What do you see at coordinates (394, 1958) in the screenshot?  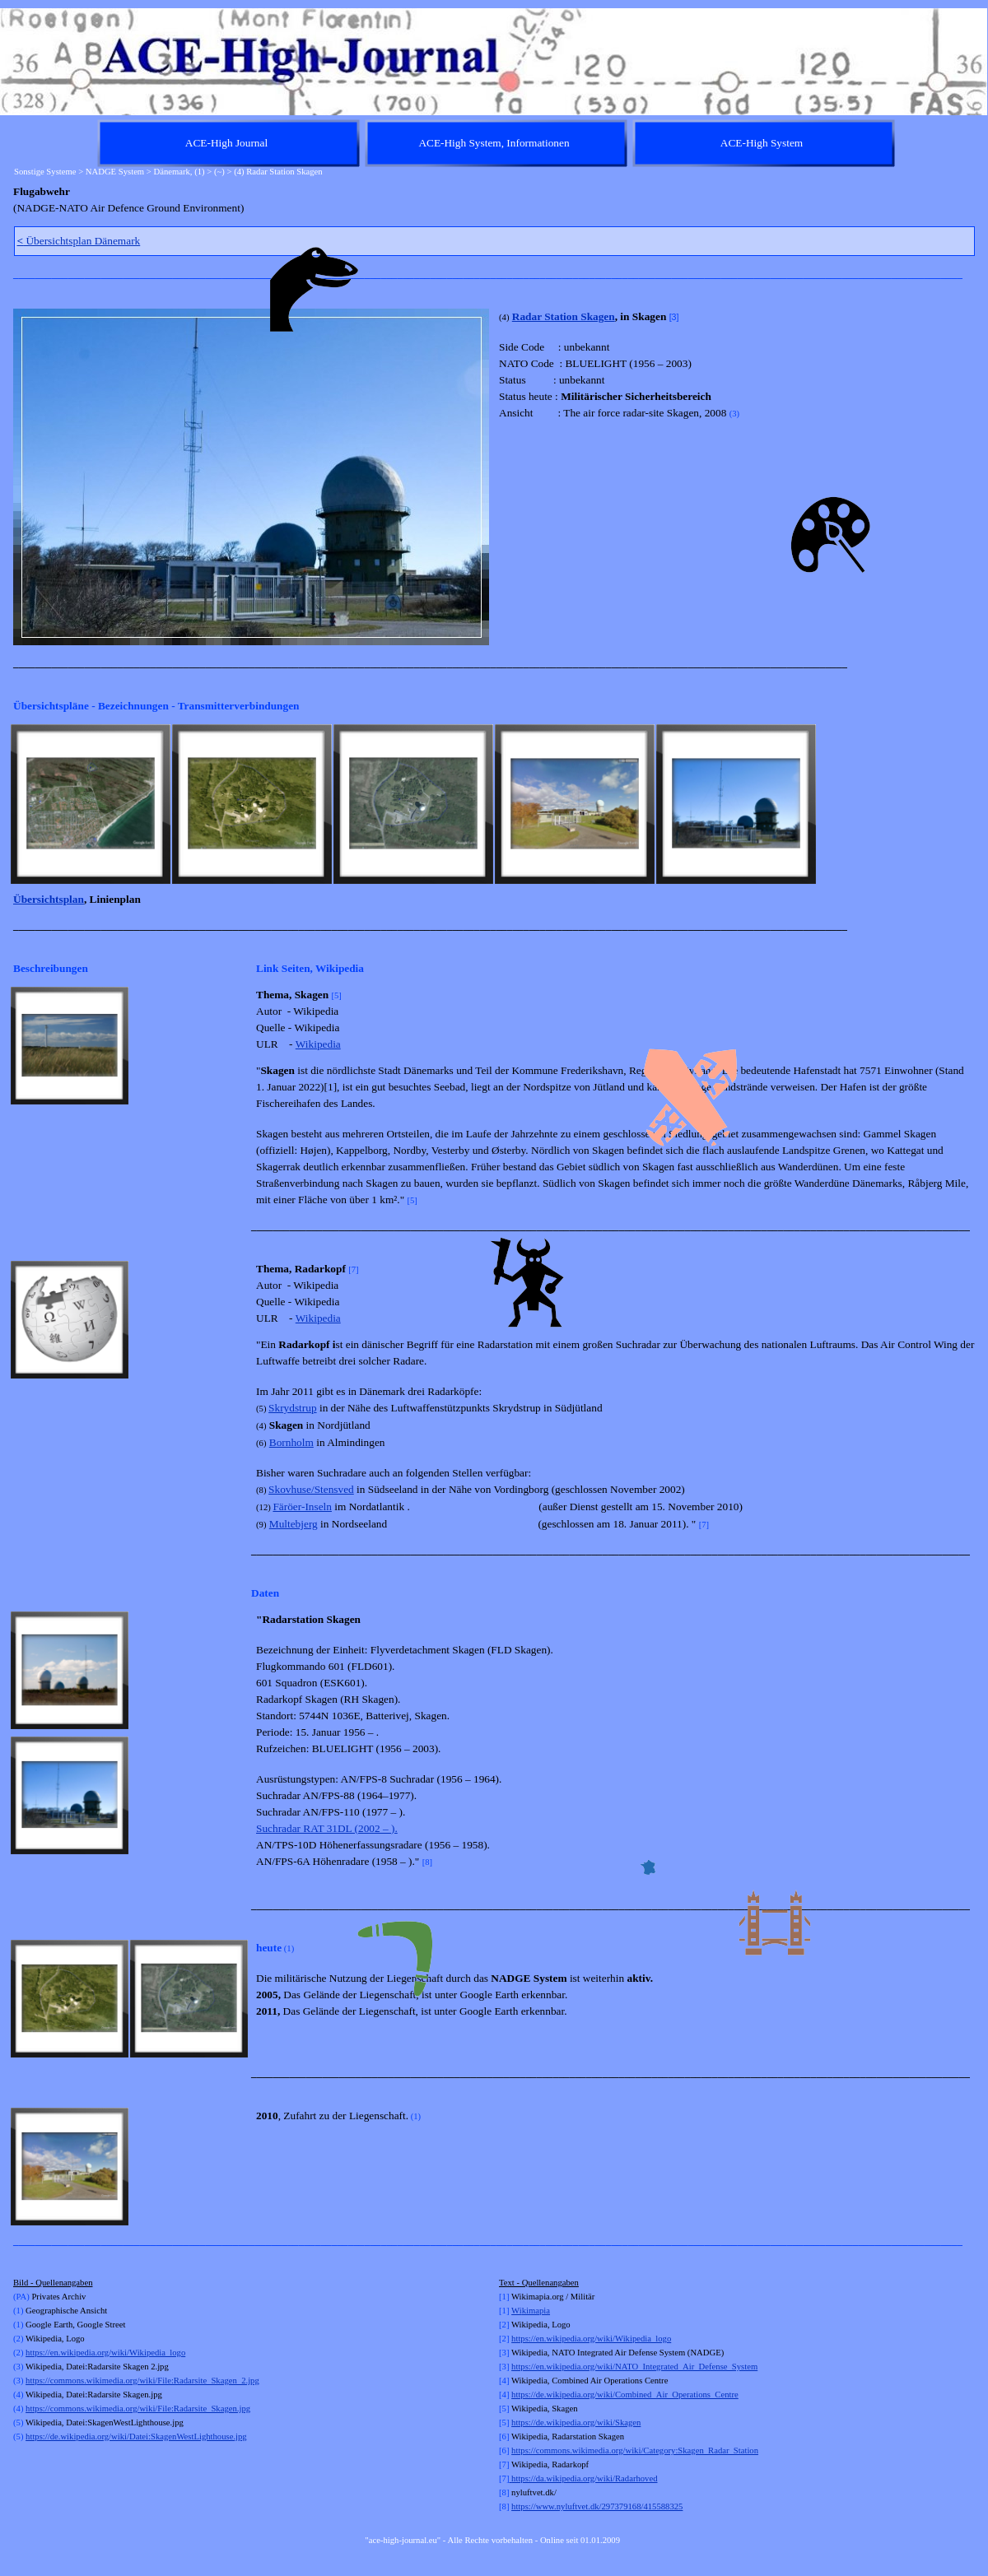 I see `boomerang weapon or tool in a game inventory` at bounding box center [394, 1958].